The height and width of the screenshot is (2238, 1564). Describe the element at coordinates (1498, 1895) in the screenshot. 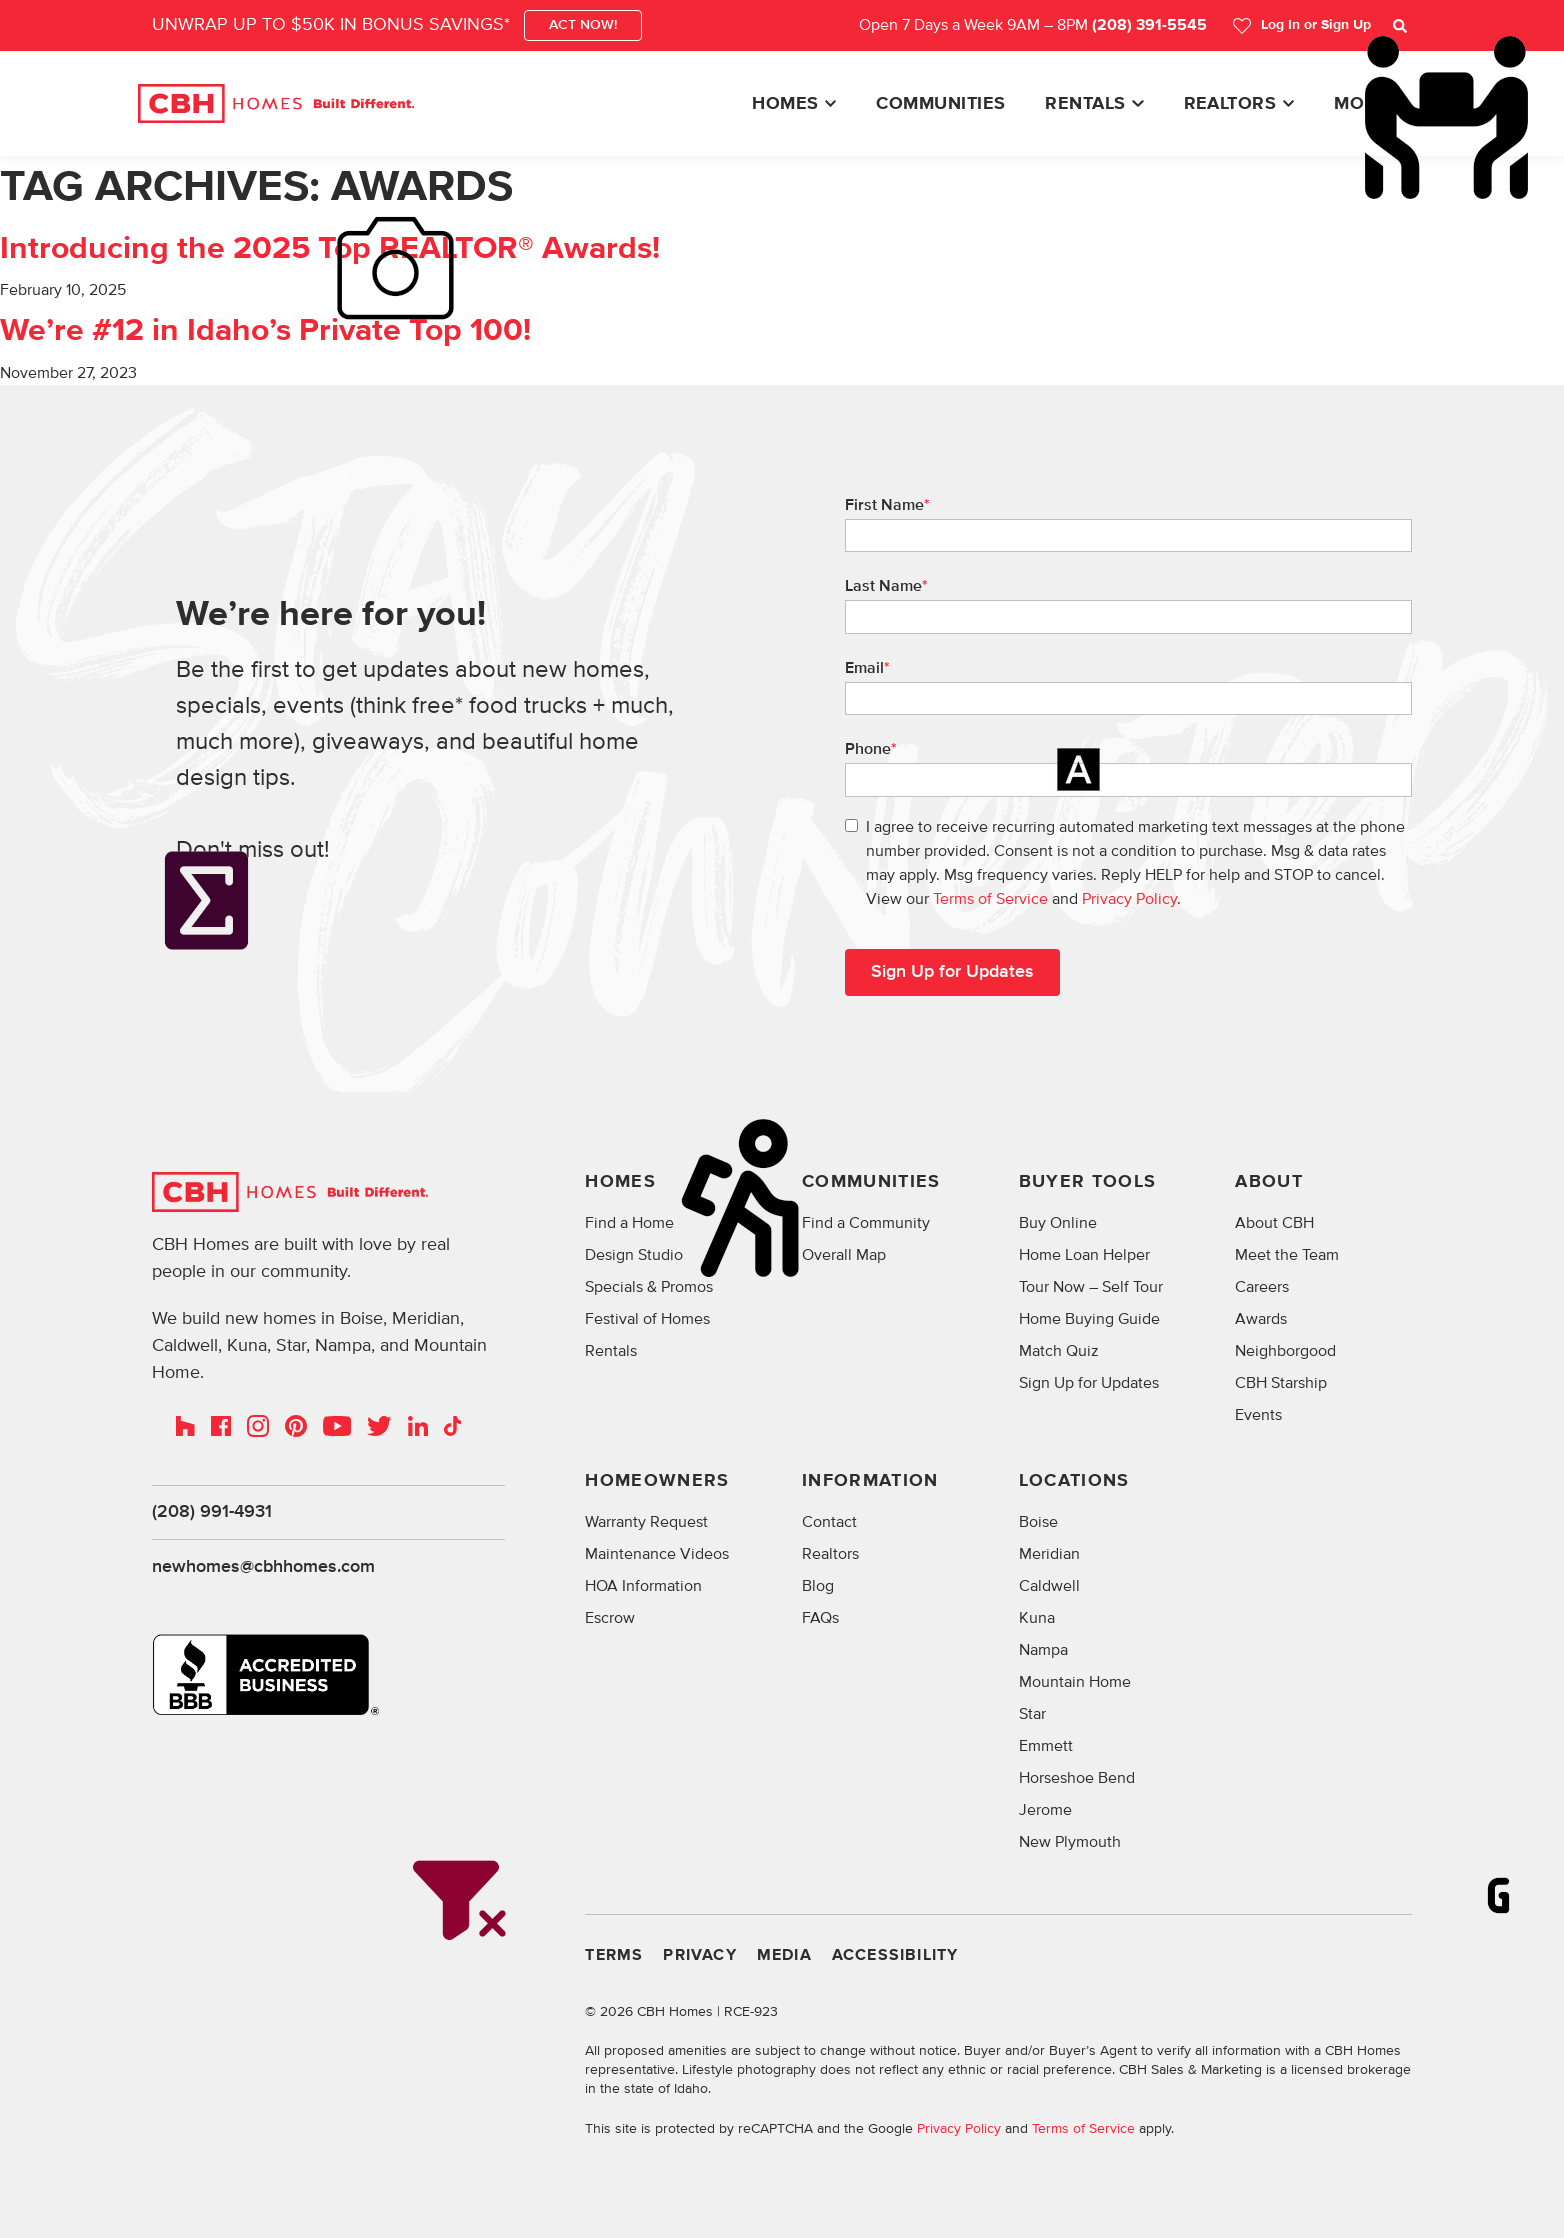

I see `indicates GPRS/2G network connection` at that location.